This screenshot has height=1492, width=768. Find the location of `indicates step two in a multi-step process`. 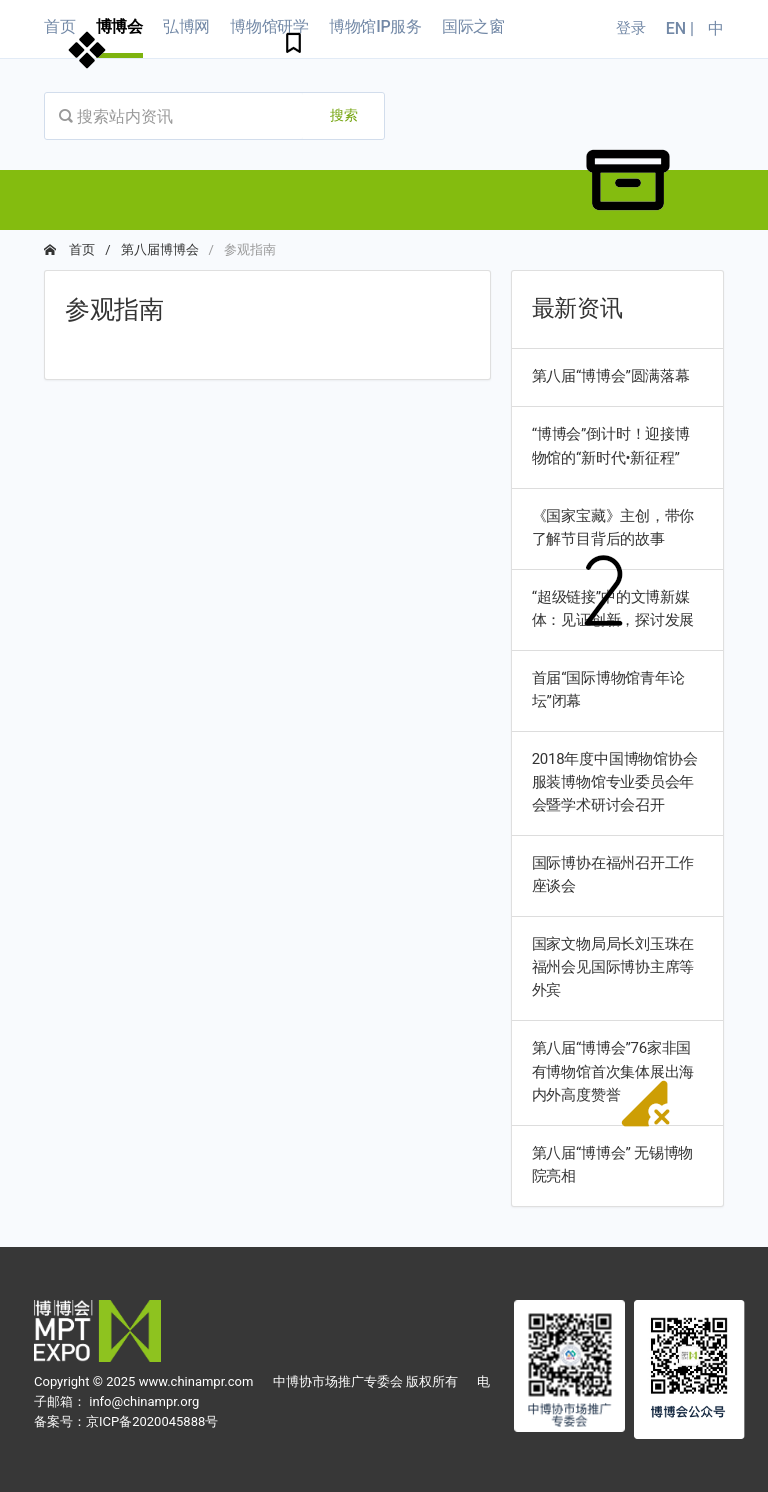

indicates step two in a multi-step process is located at coordinates (603, 590).